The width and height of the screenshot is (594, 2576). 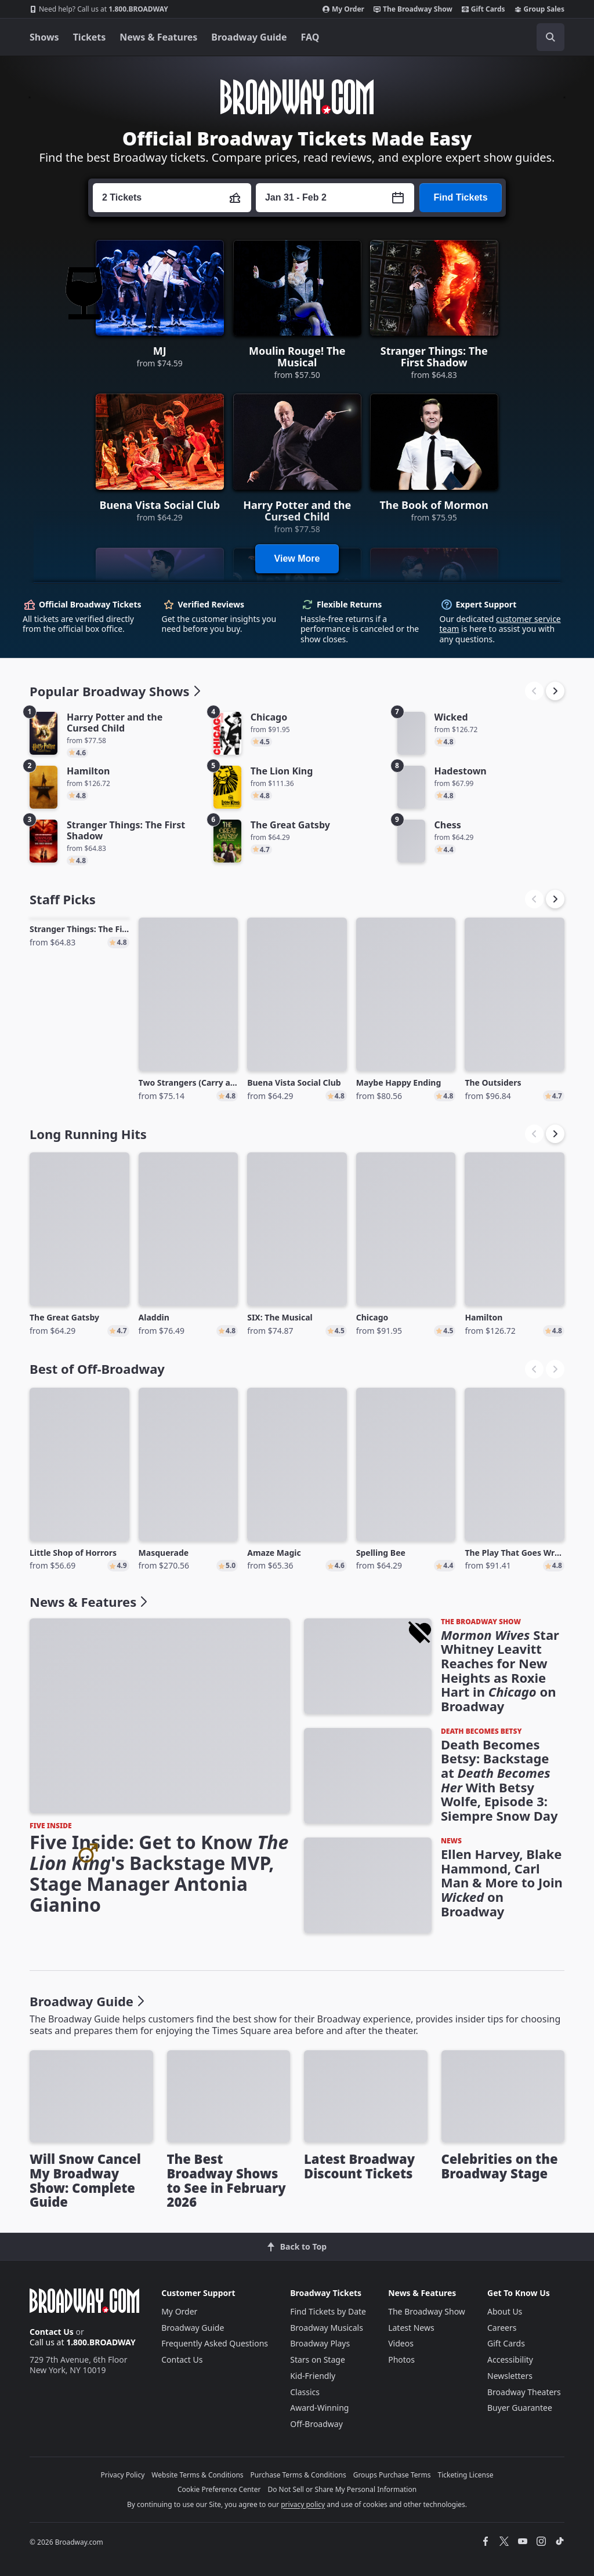 I want to click on view wine or beverage menu, so click(x=84, y=293).